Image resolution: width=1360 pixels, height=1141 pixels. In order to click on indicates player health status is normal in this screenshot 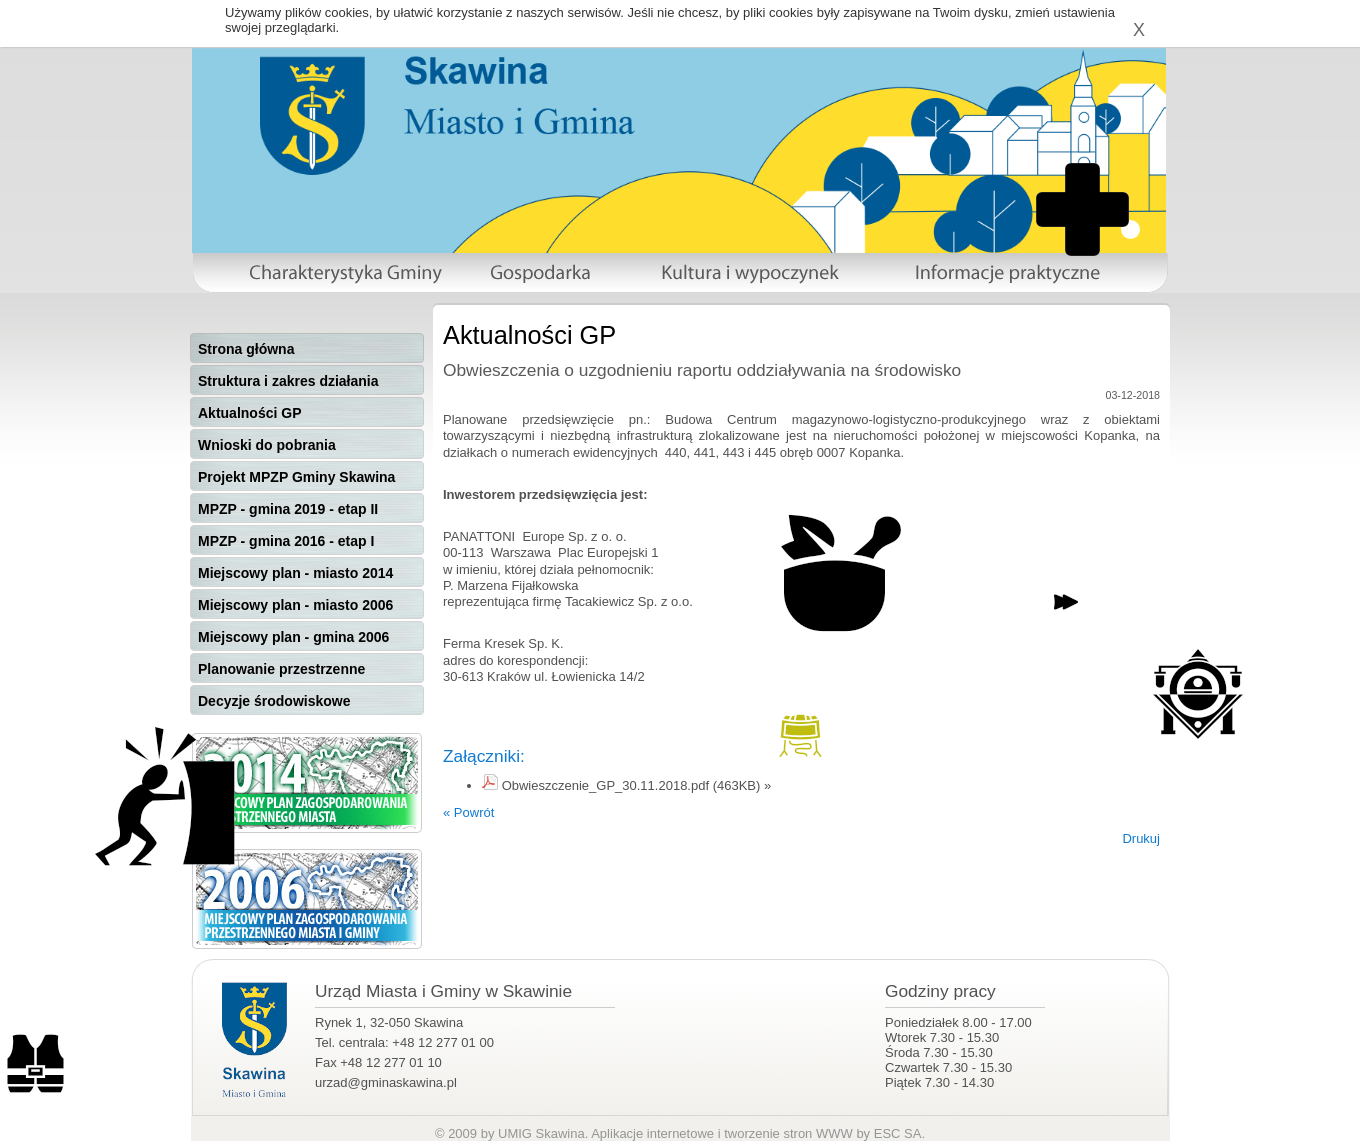, I will do `click(1082, 209)`.